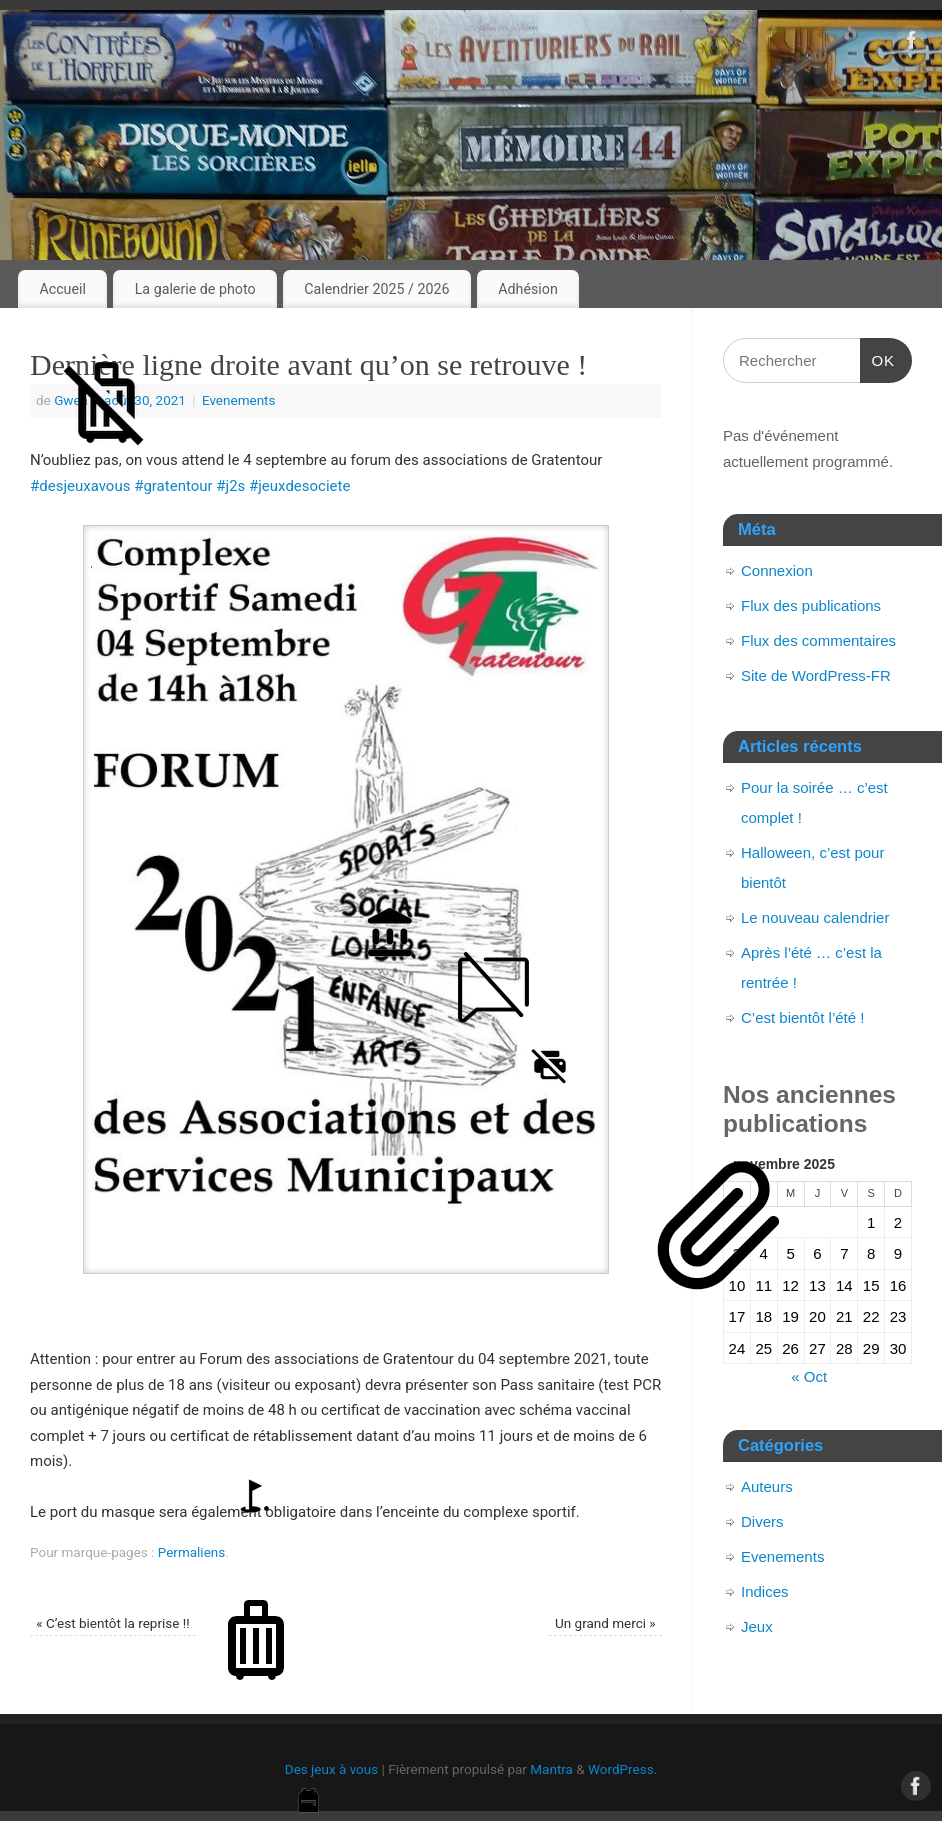 This screenshot has height=1821, width=942. I want to click on luggage not allowed in this area, so click(106, 402).